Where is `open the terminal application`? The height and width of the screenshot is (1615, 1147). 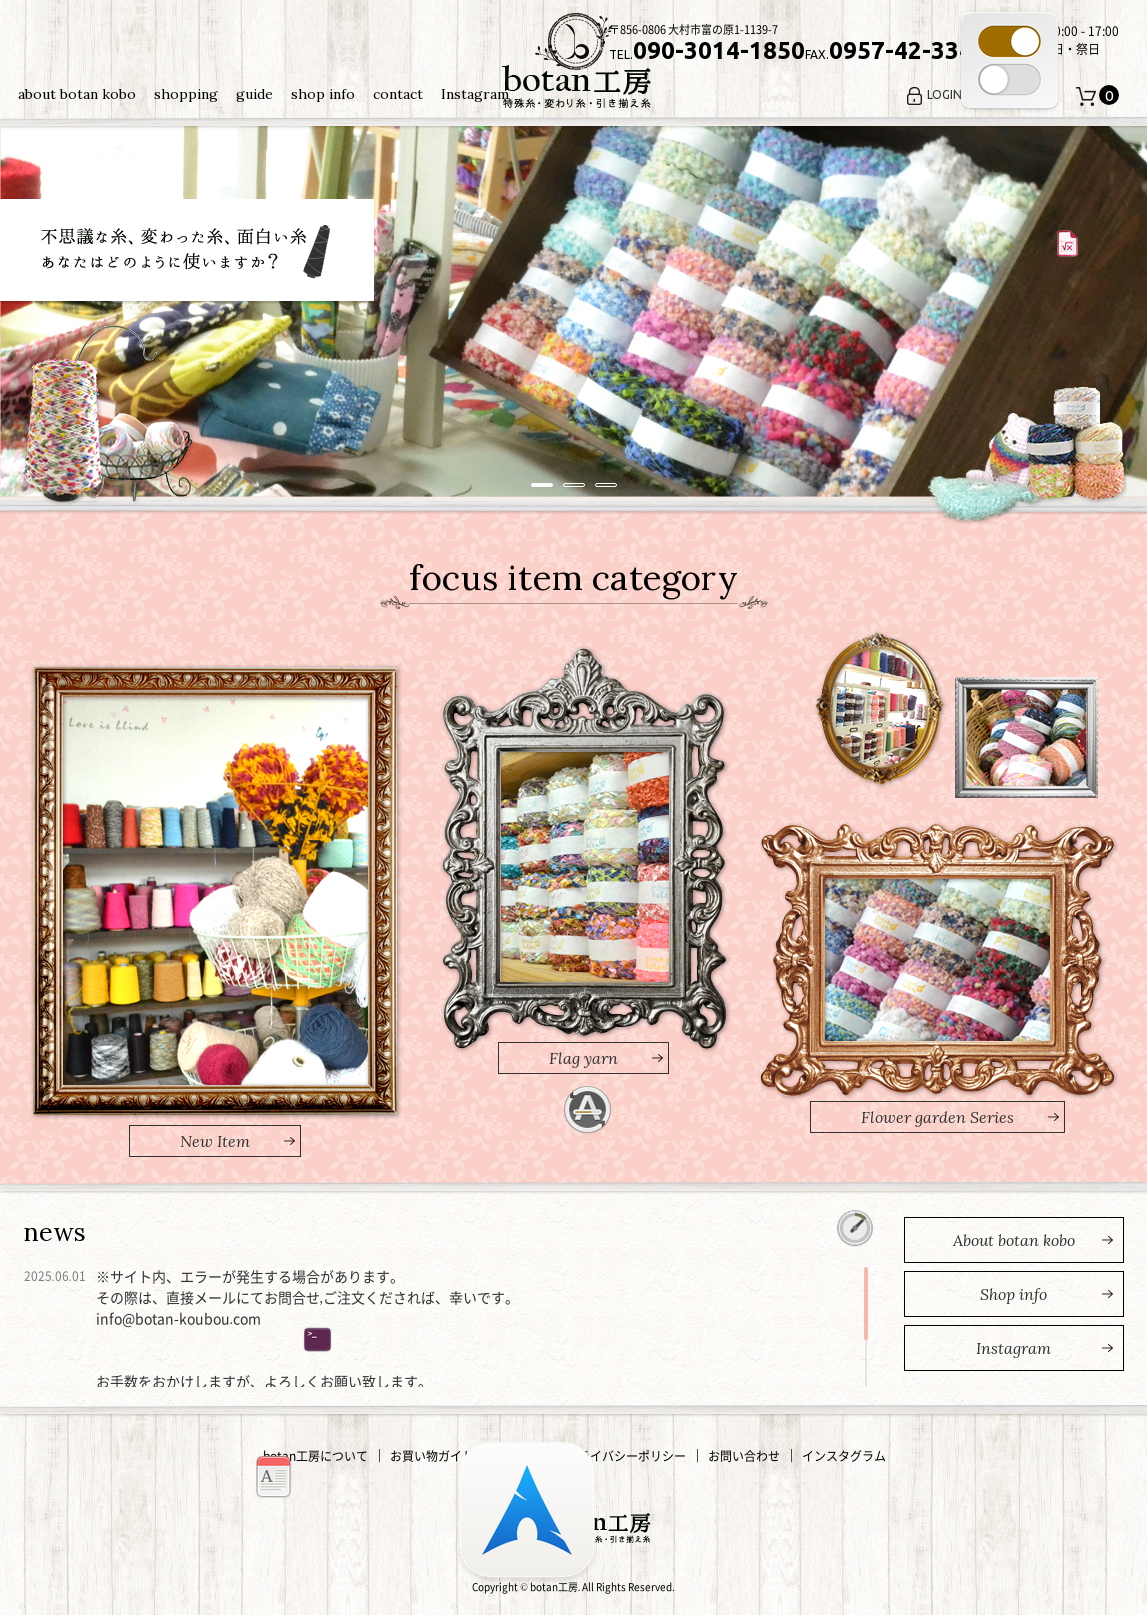
open the terminal application is located at coordinates (317, 1339).